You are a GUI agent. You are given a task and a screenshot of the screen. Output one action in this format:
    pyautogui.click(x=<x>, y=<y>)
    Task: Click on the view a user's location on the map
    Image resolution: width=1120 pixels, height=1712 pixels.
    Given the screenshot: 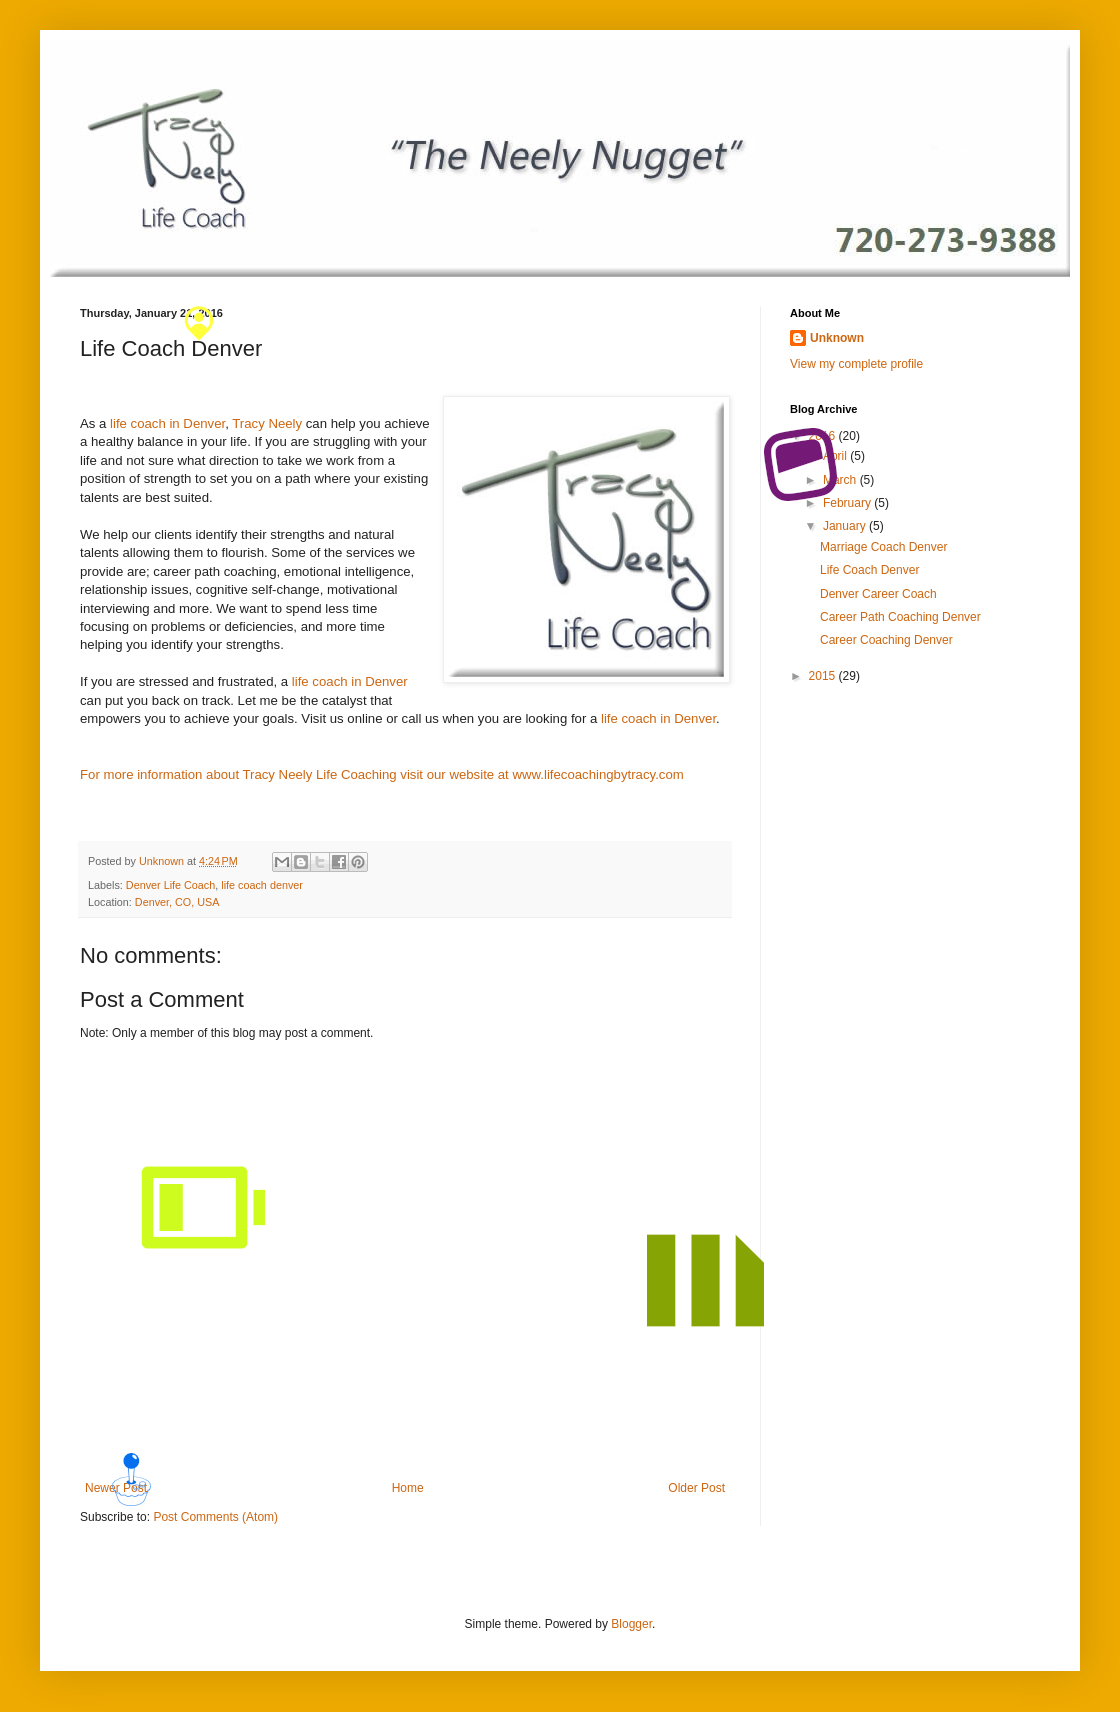 What is the action you would take?
    pyautogui.click(x=199, y=322)
    